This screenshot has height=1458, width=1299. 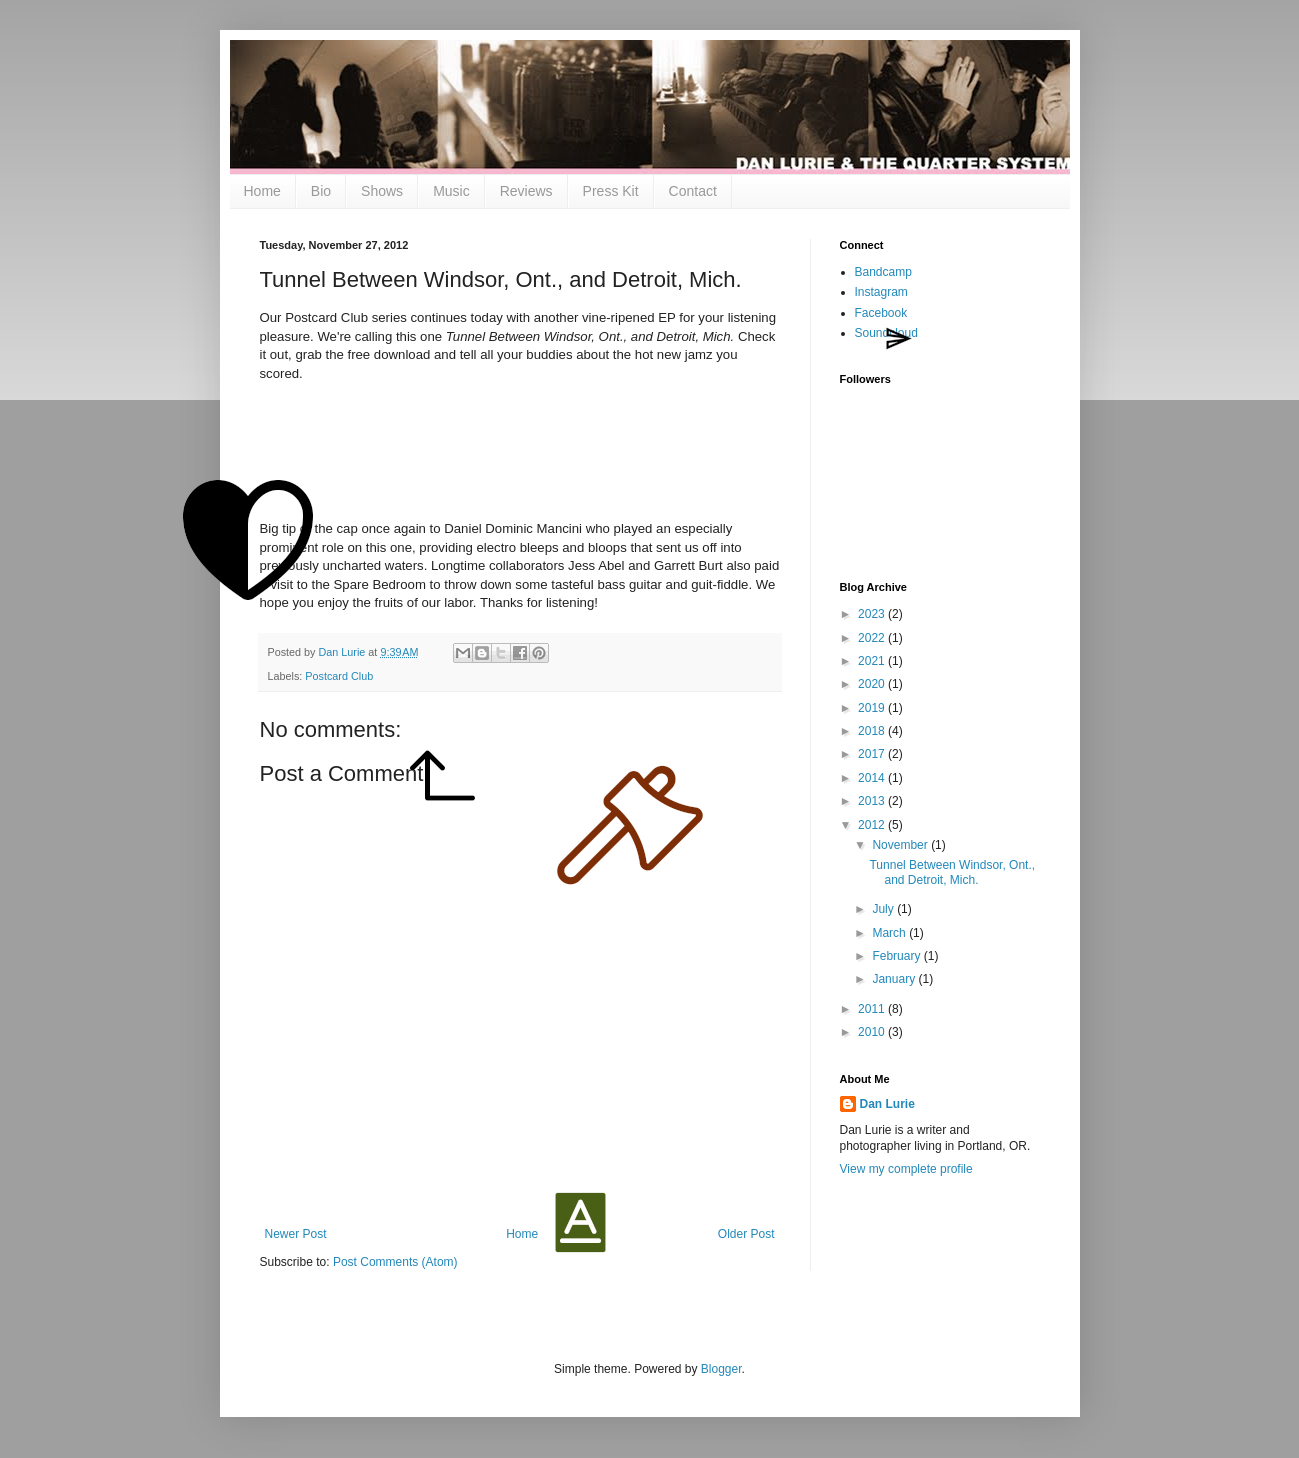 I want to click on indicates partial like or favorite status, so click(x=248, y=540).